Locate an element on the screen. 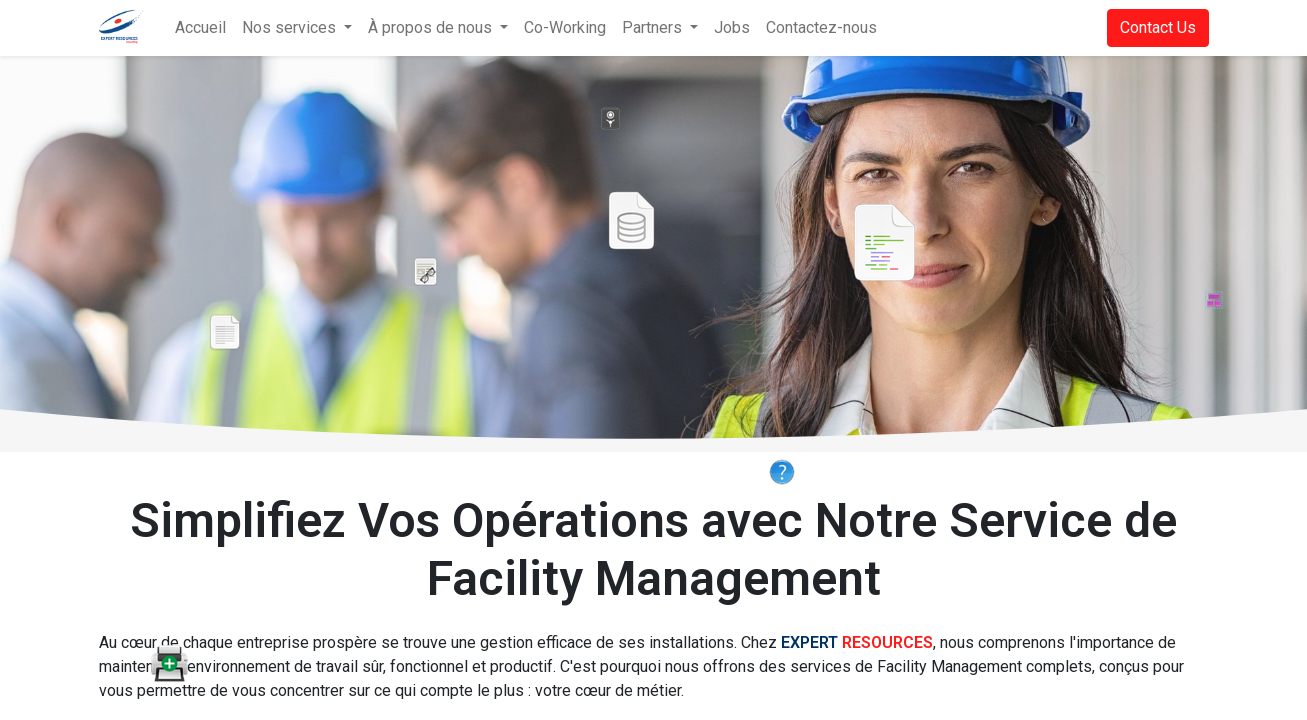  open a text document is located at coordinates (225, 332).